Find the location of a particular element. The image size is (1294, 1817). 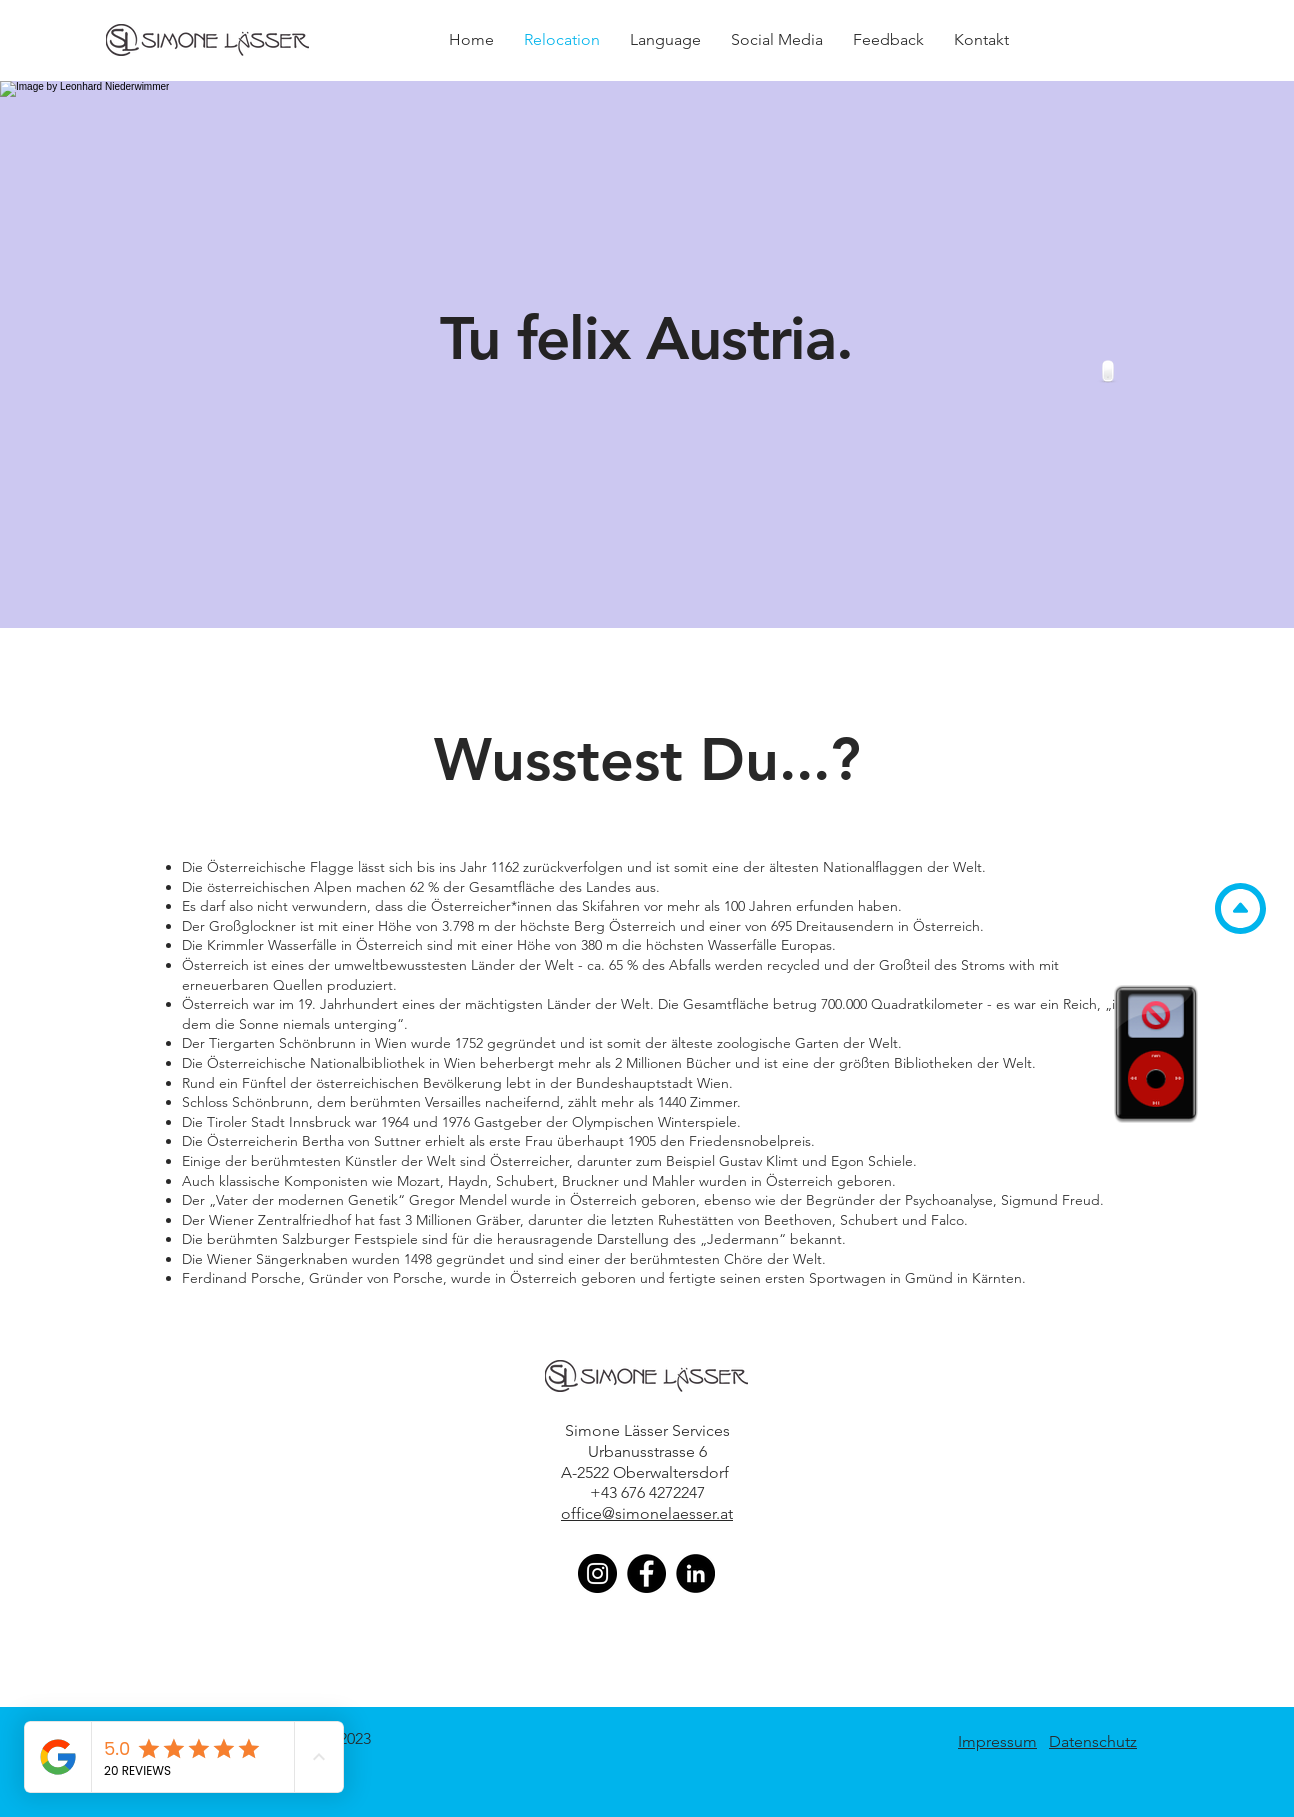

iPod device not recognized or unavailable is located at coordinates (1156, 1054).